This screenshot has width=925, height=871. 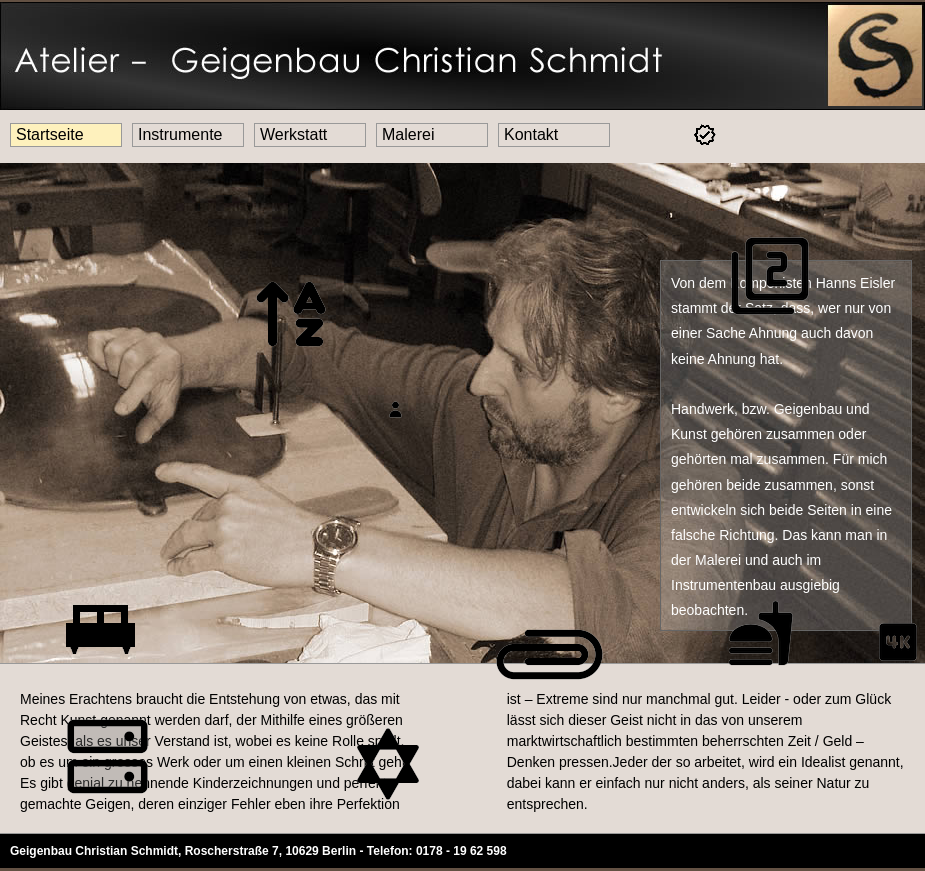 What do you see at coordinates (388, 764) in the screenshot?
I see `indicates jewish or hebrew content` at bounding box center [388, 764].